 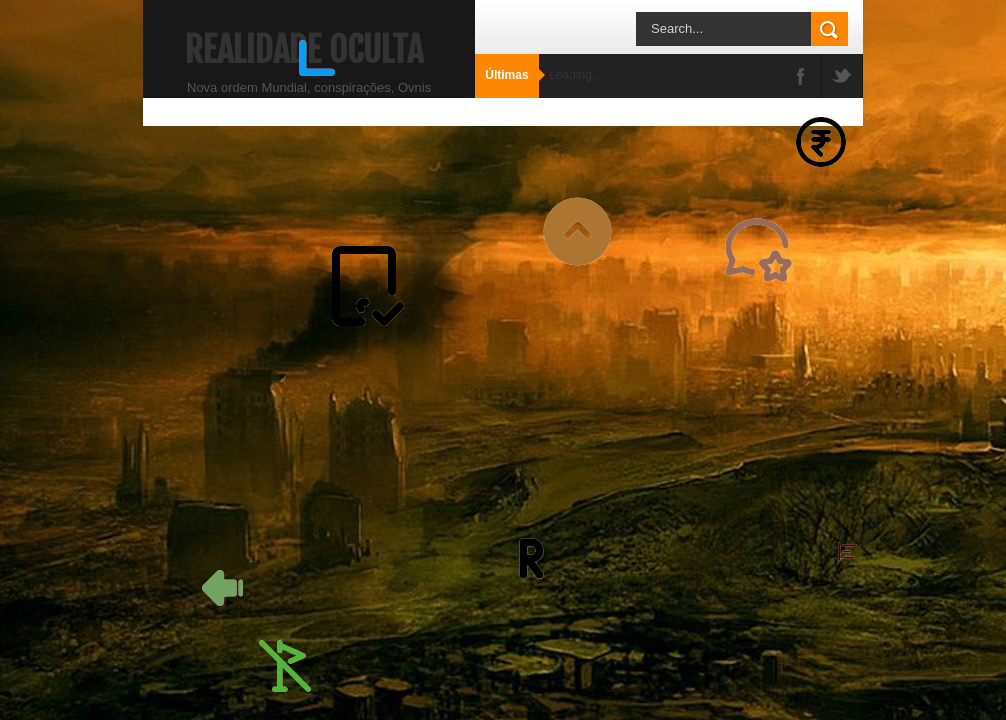 What do you see at coordinates (317, 58) in the screenshot?
I see `navigate to the bottom-left corner` at bounding box center [317, 58].